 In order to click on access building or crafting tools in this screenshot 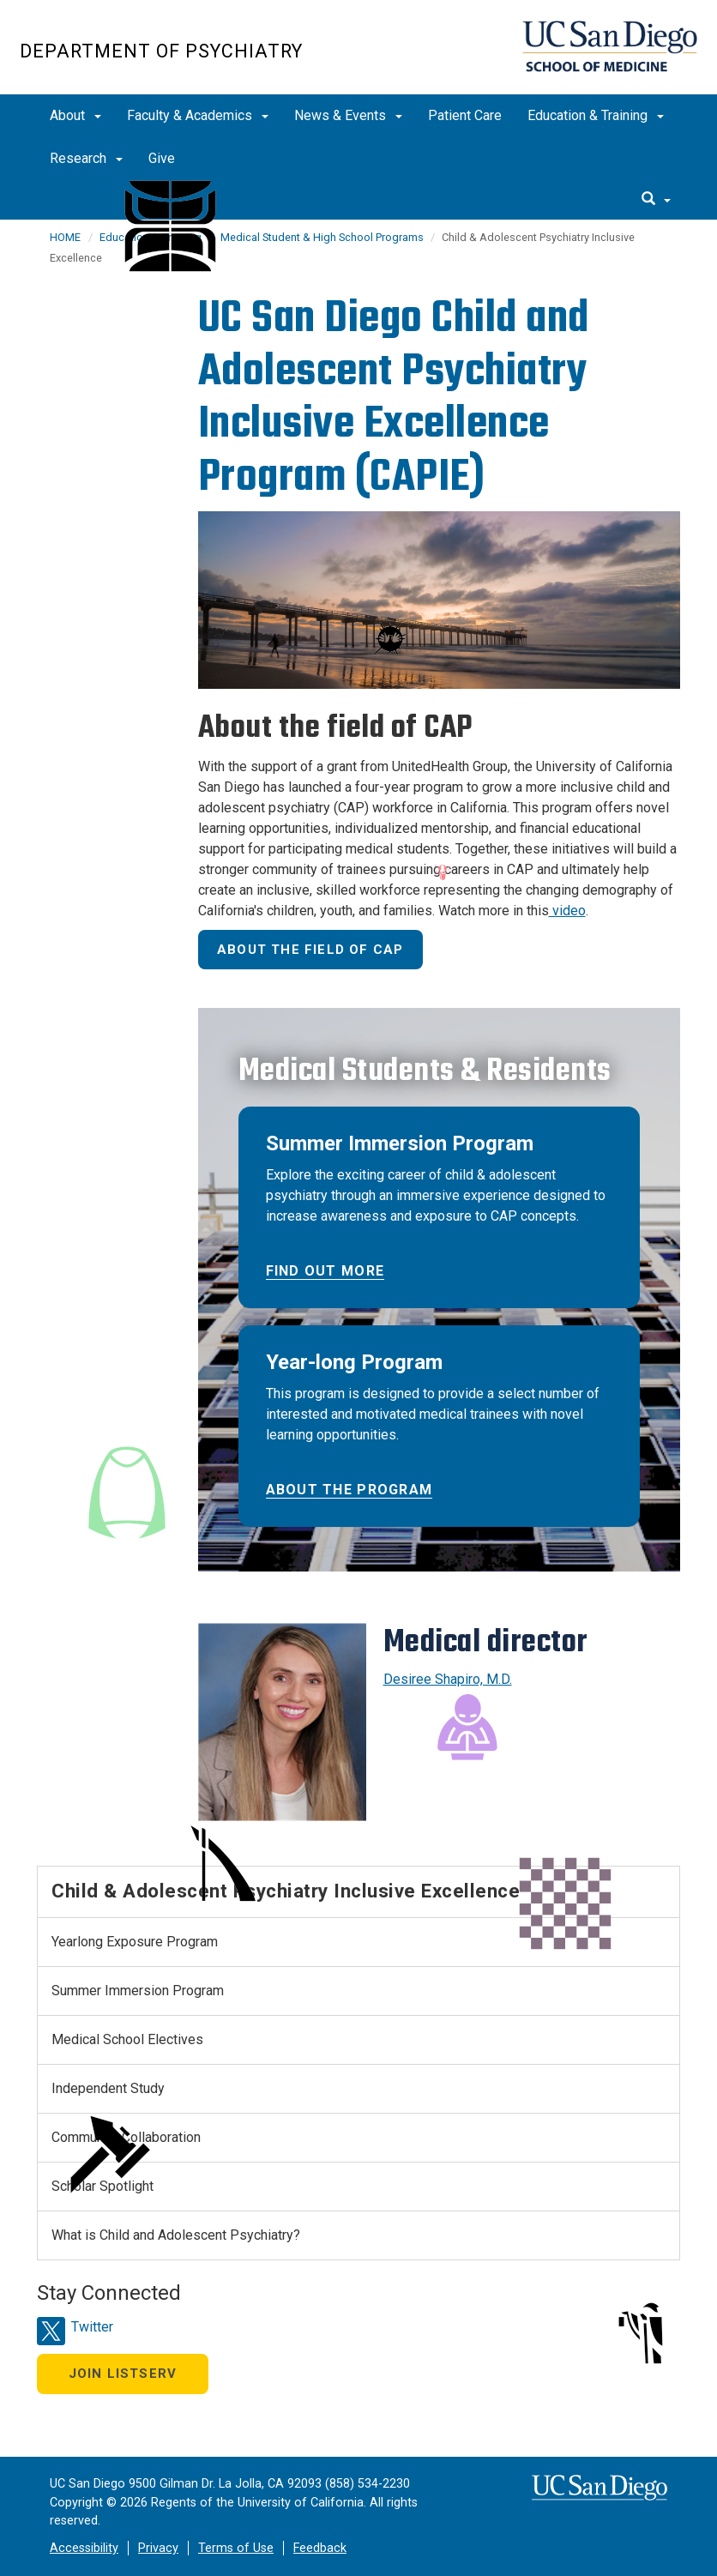, I will do `click(112, 2157)`.